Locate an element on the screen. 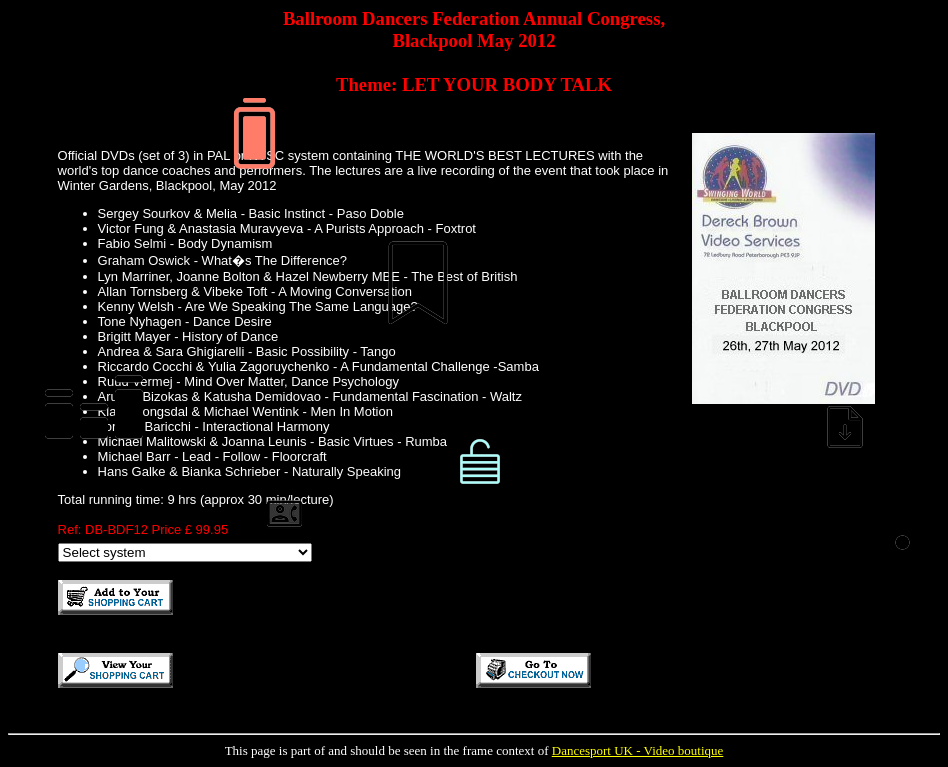 This screenshot has height=767, width=948. download a file is located at coordinates (845, 427).